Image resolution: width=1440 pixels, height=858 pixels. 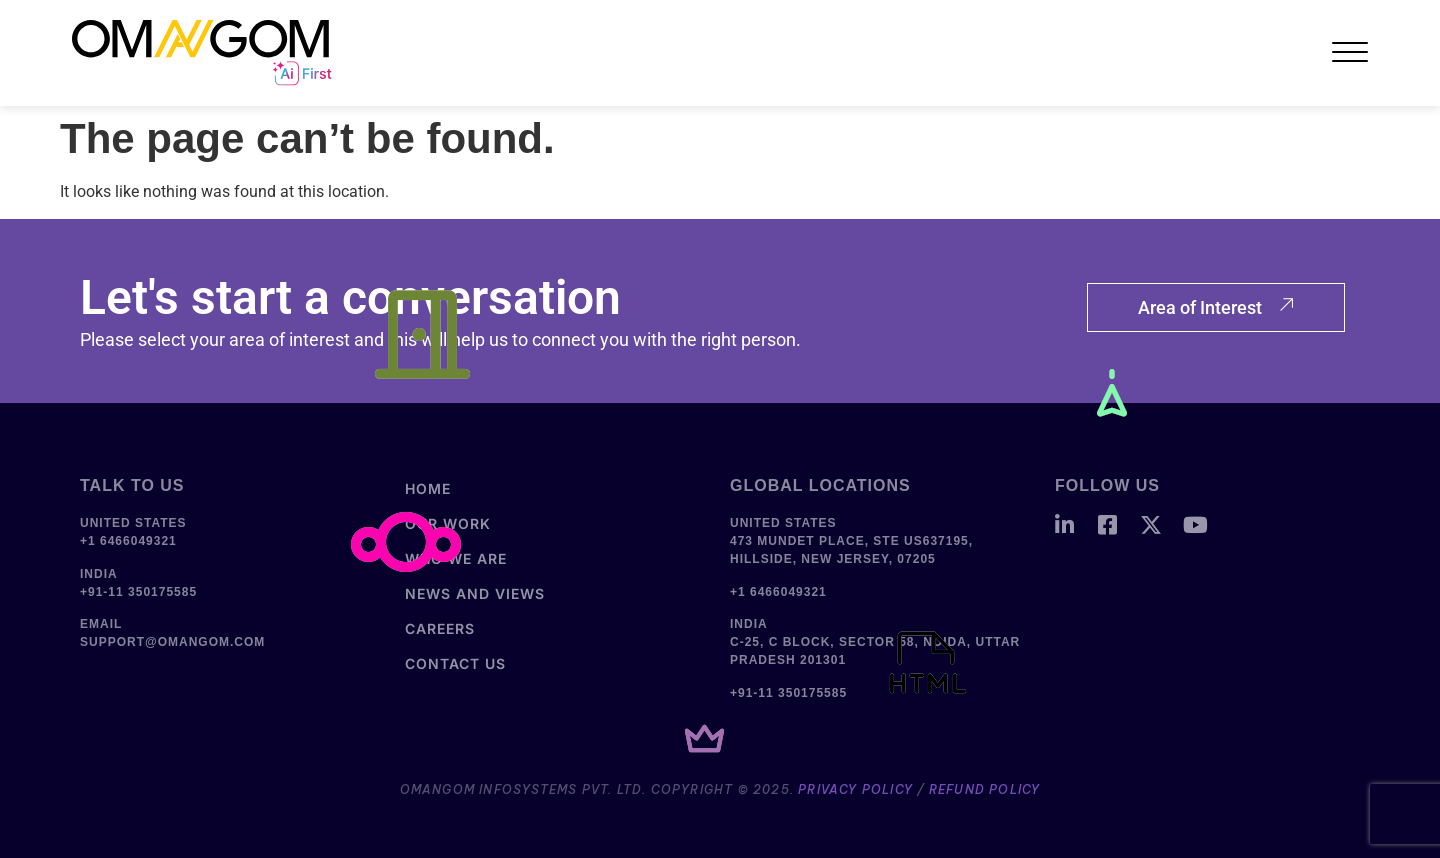 I want to click on view or open an HTML file, so click(x=926, y=665).